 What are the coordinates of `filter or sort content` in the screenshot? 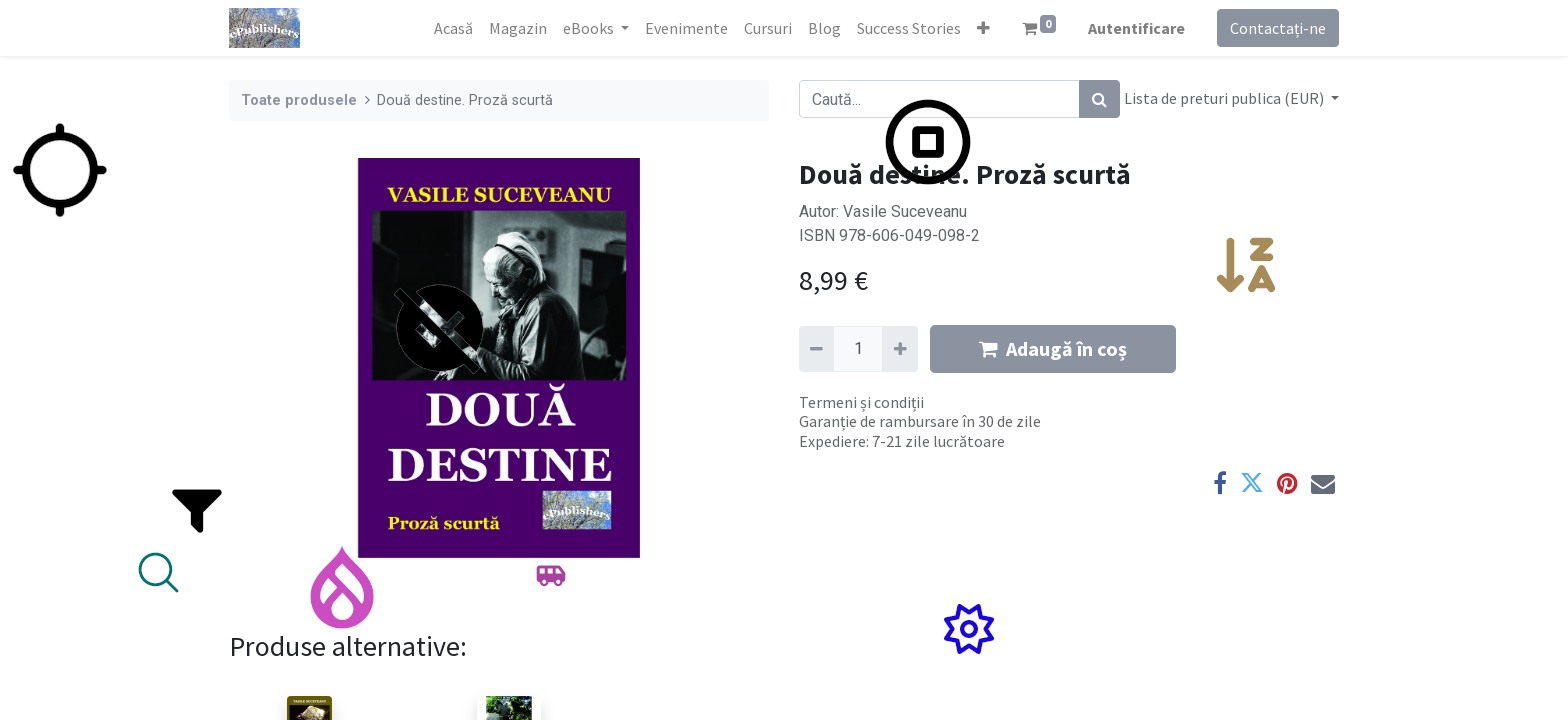 It's located at (197, 508).